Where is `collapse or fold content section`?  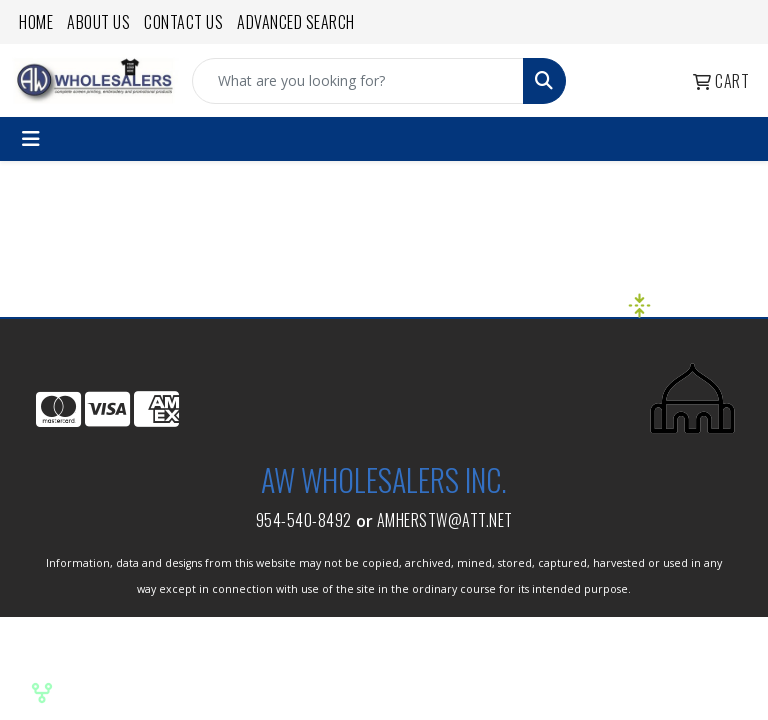
collapse or fold content section is located at coordinates (639, 305).